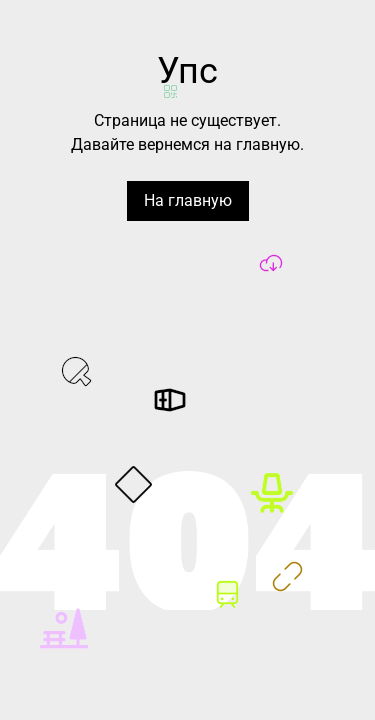 This screenshot has width=375, height=720. Describe the element at coordinates (287, 576) in the screenshot. I see `unlink or disconnect a URL` at that location.